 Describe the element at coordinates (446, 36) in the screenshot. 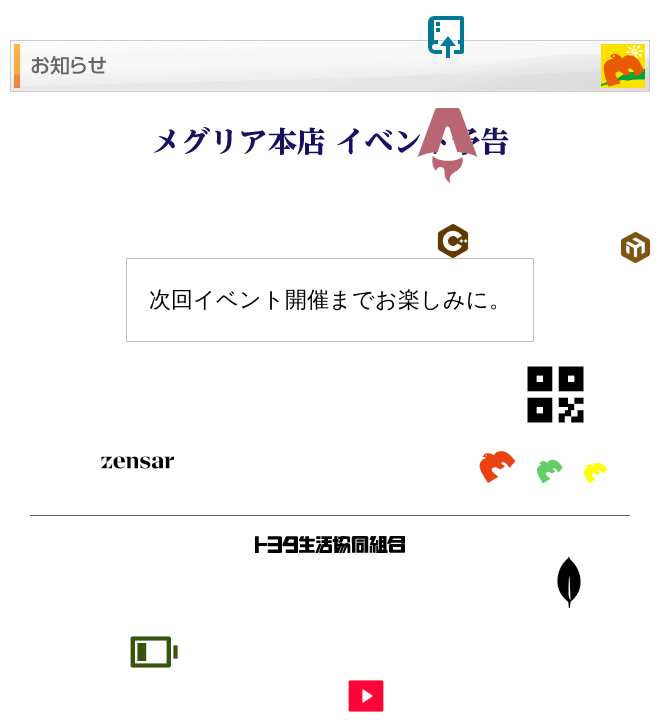

I see `view commit history for a repository` at that location.